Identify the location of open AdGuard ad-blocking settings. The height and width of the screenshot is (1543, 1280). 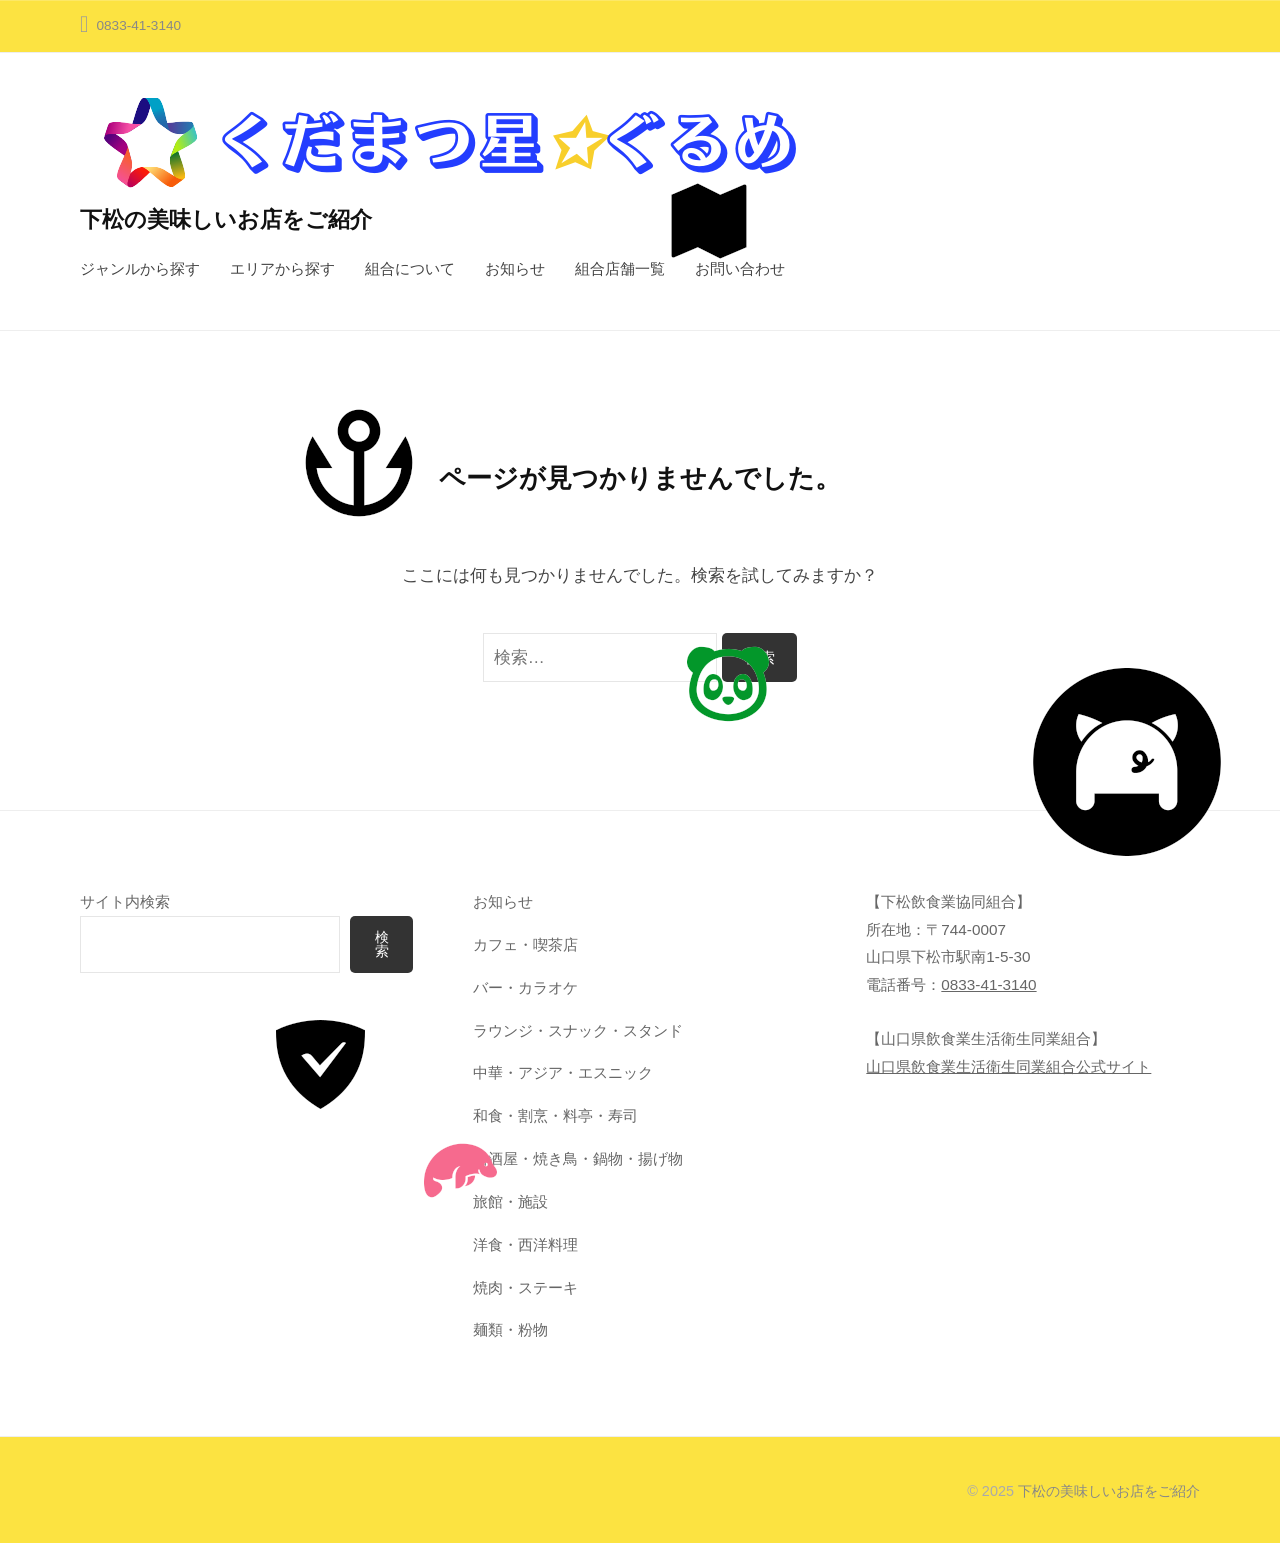
(320, 1064).